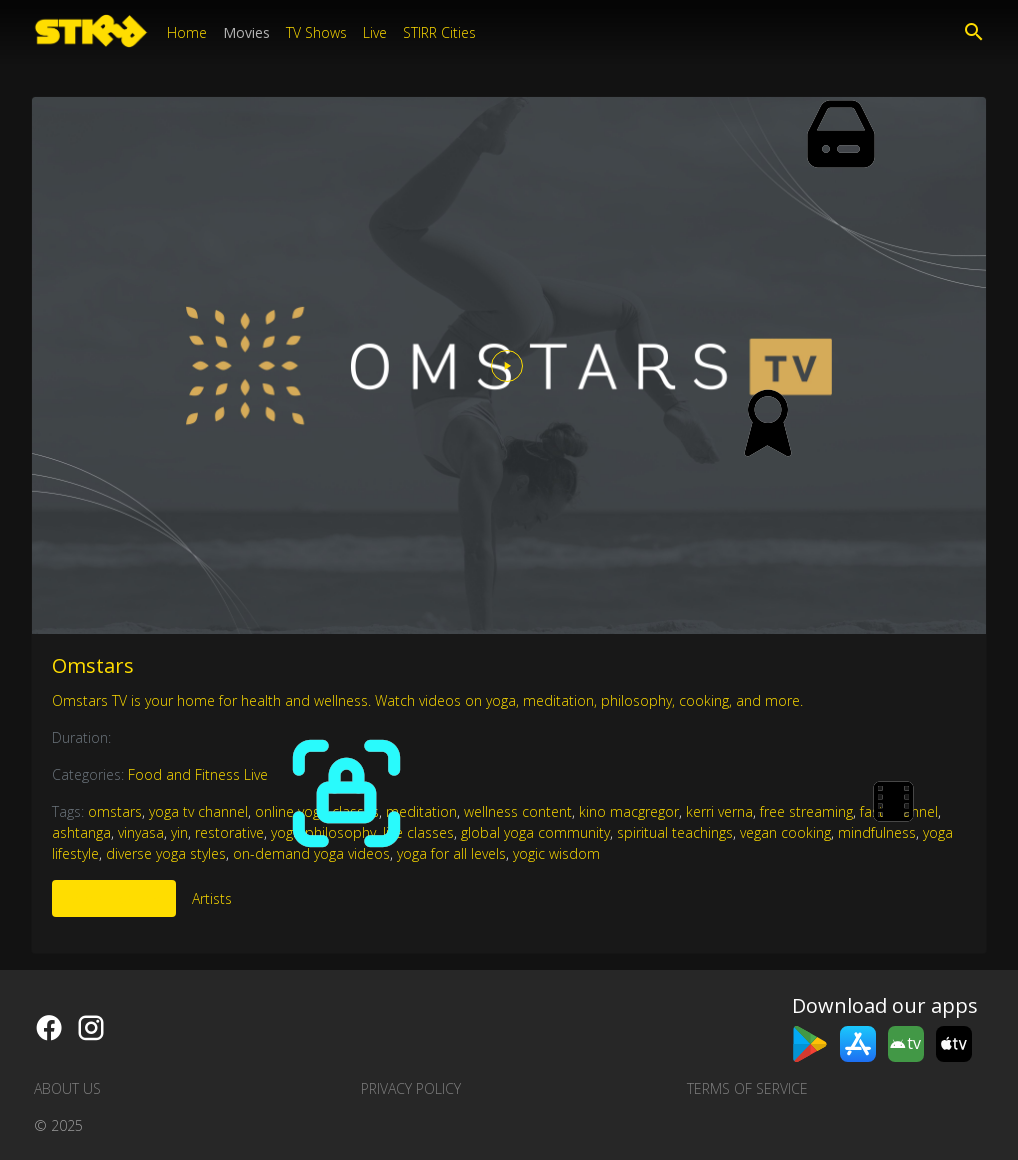 The height and width of the screenshot is (1160, 1018). Describe the element at coordinates (346, 793) in the screenshot. I see `access secure or locked content` at that location.